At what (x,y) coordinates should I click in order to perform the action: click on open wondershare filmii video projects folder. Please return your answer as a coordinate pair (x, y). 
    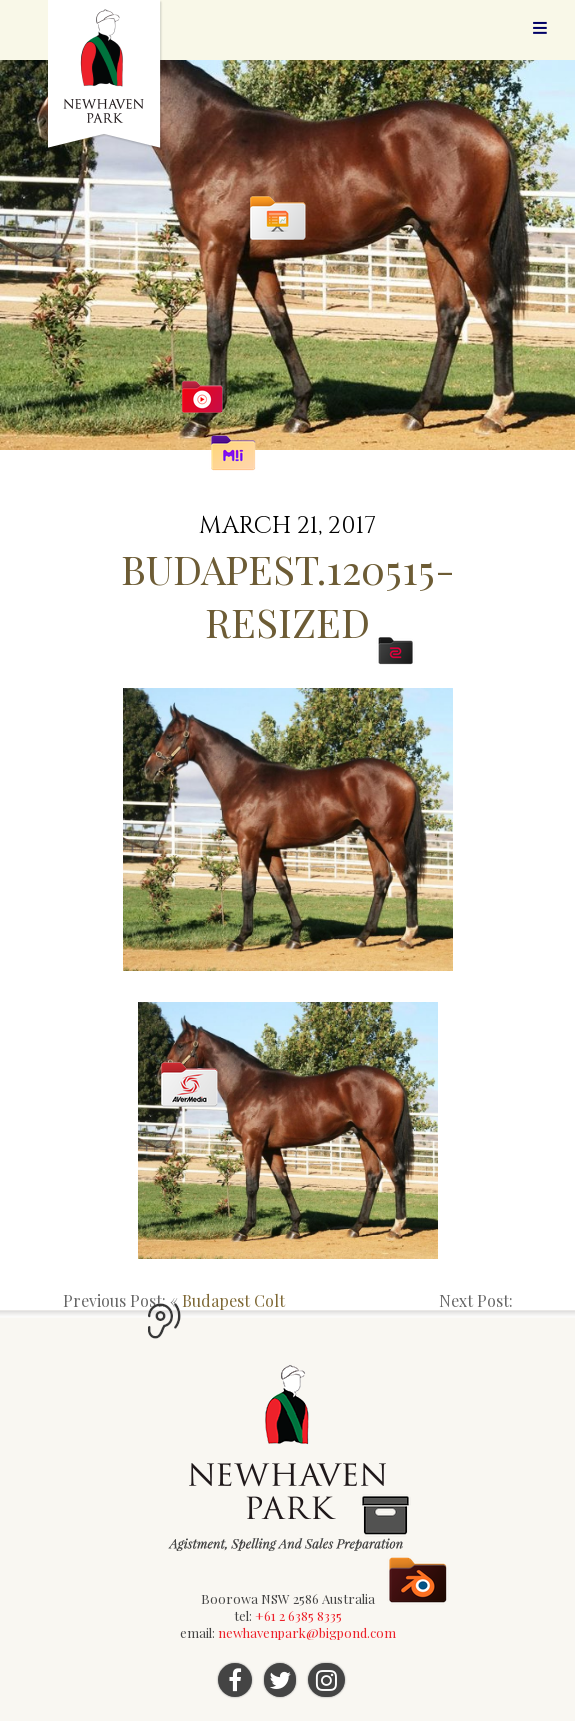
    Looking at the image, I should click on (233, 454).